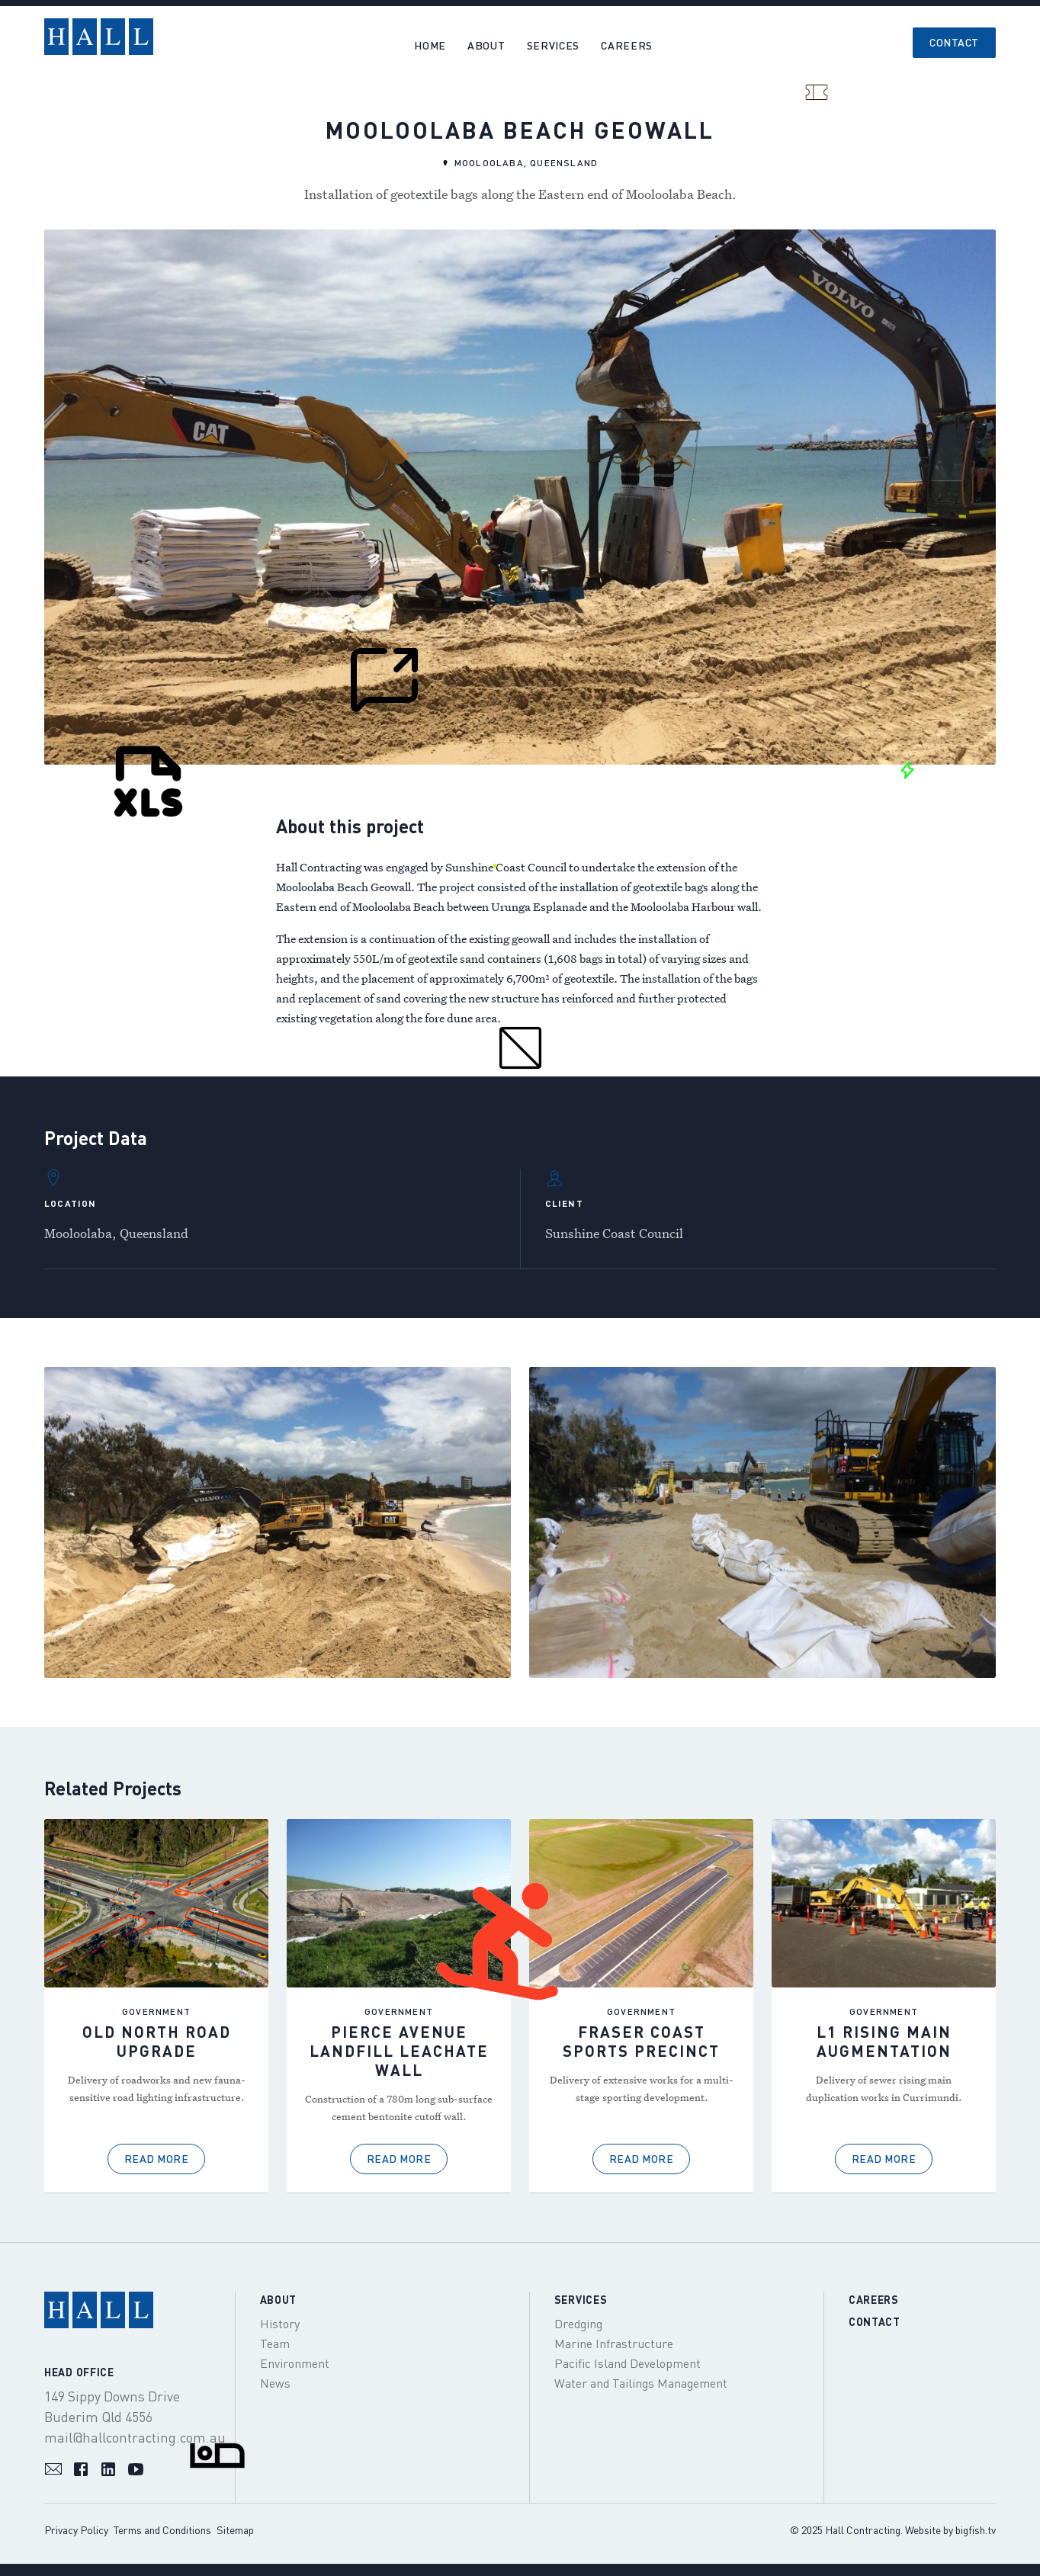 The image size is (1040, 2576). What do you see at coordinates (217, 2456) in the screenshot?
I see `select a private suite seat option` at bounding box center [217, 2456].